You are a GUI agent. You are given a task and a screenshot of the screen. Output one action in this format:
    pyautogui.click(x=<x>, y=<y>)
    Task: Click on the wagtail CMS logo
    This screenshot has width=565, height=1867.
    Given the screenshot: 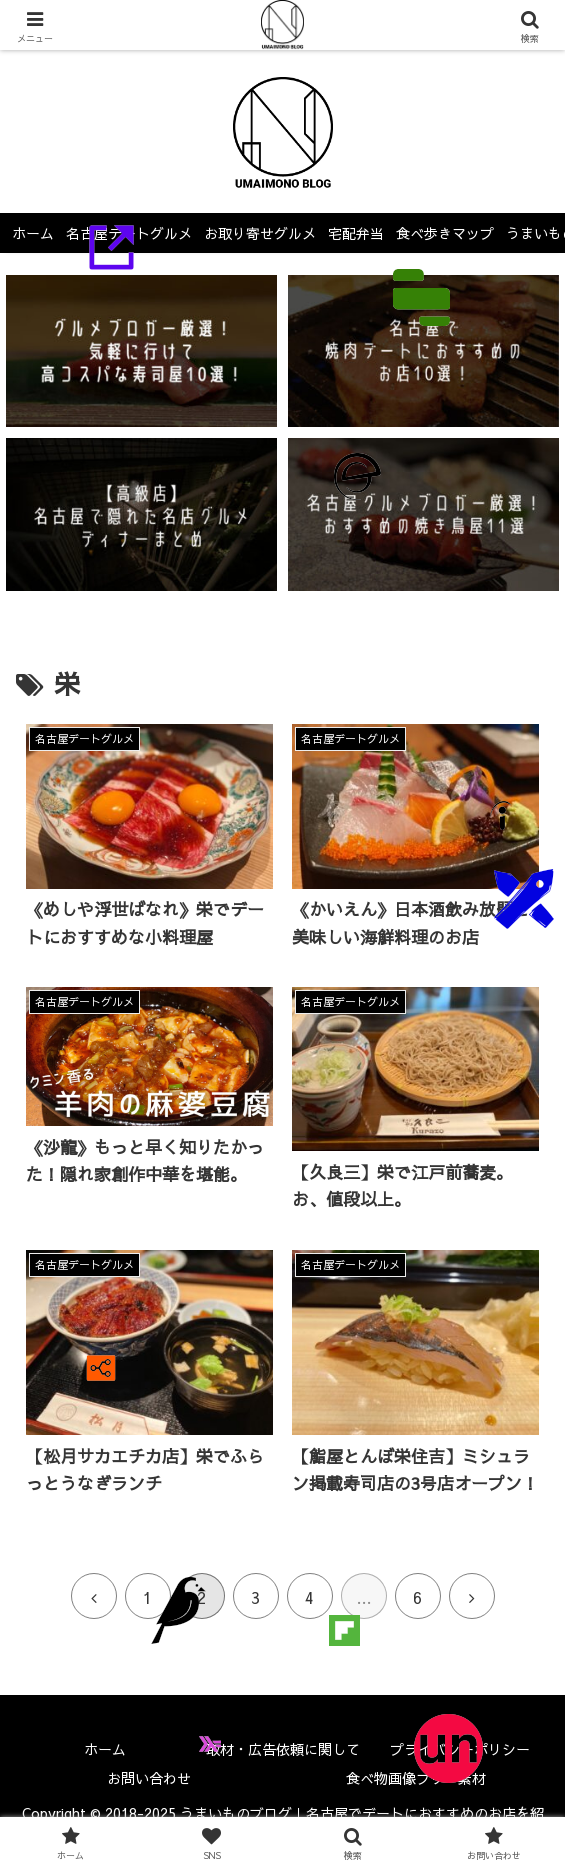 What is the action you would take?
    pyautogui.click(x=178, y=1610)
    